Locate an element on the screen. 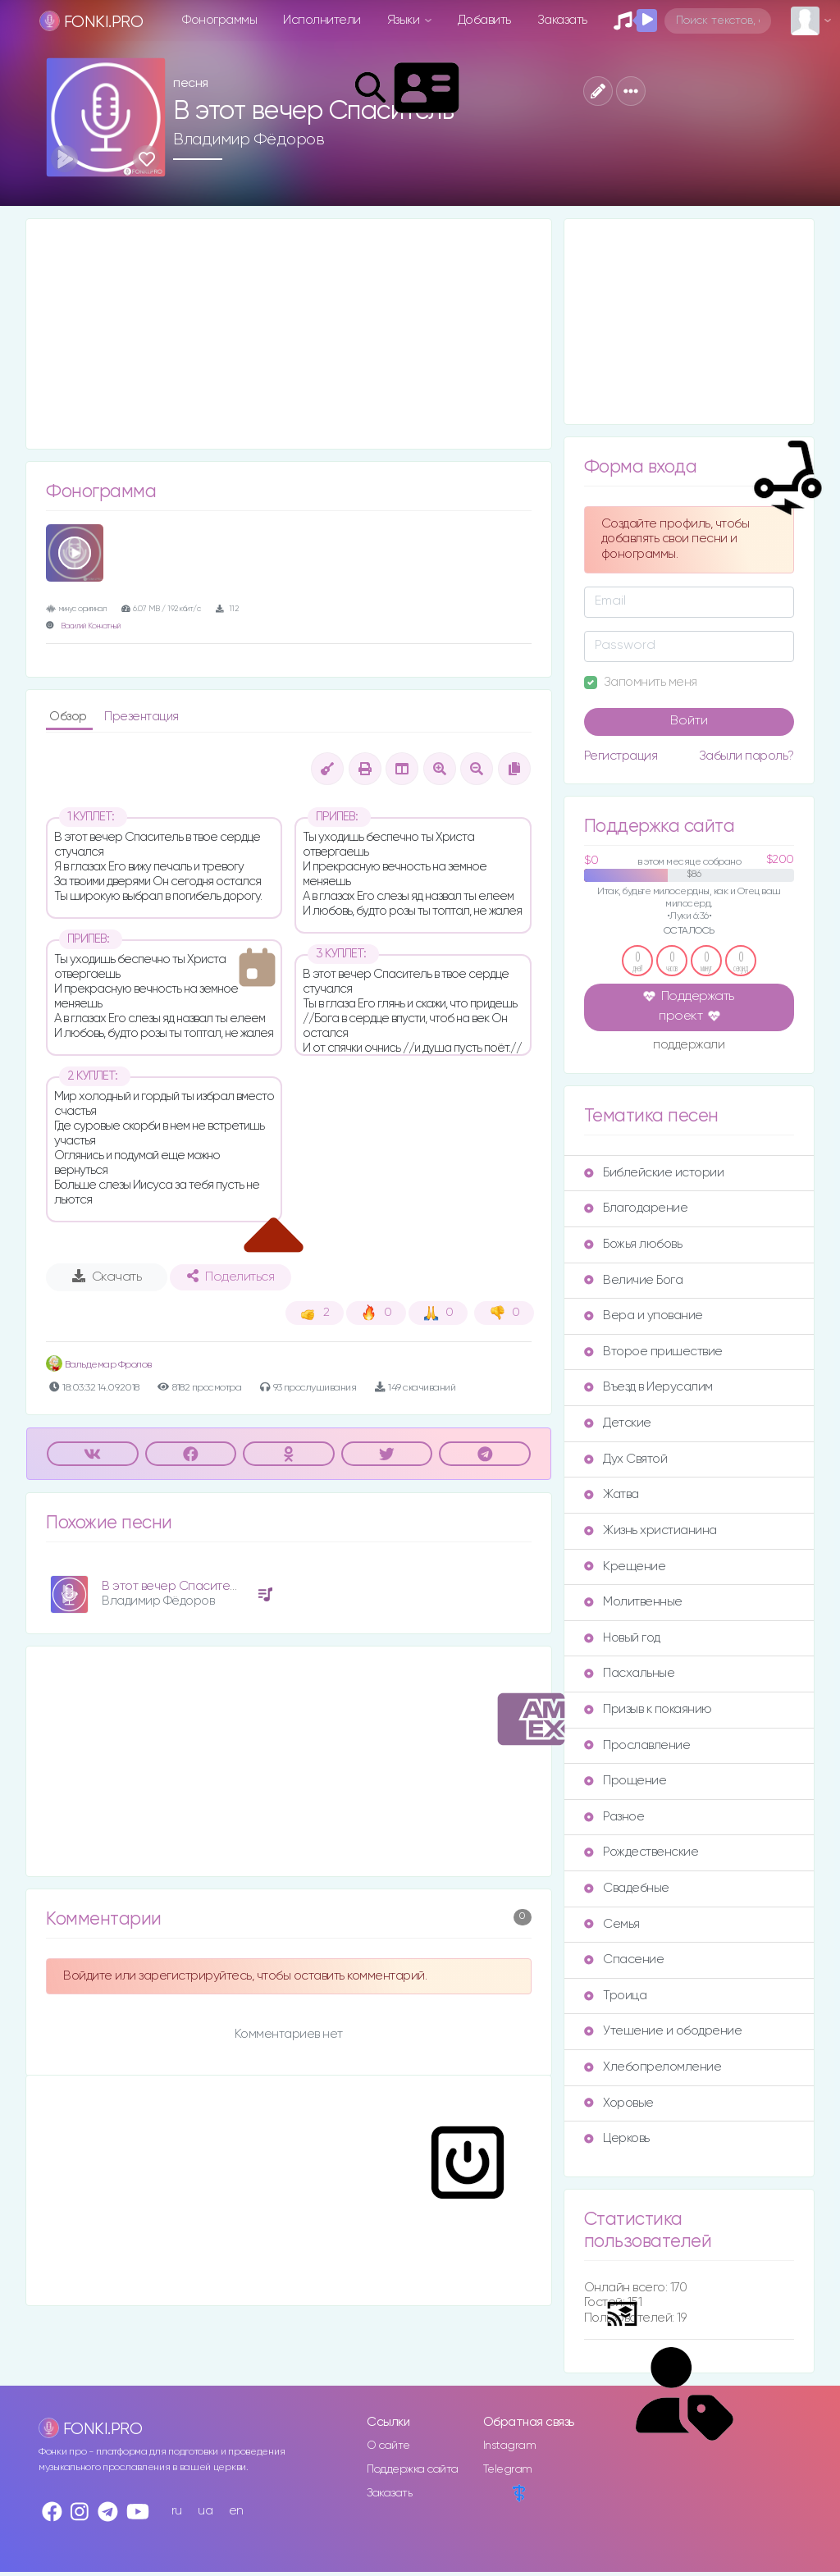  find nearby electric scooter rentals is located at coordinates (788, 477).